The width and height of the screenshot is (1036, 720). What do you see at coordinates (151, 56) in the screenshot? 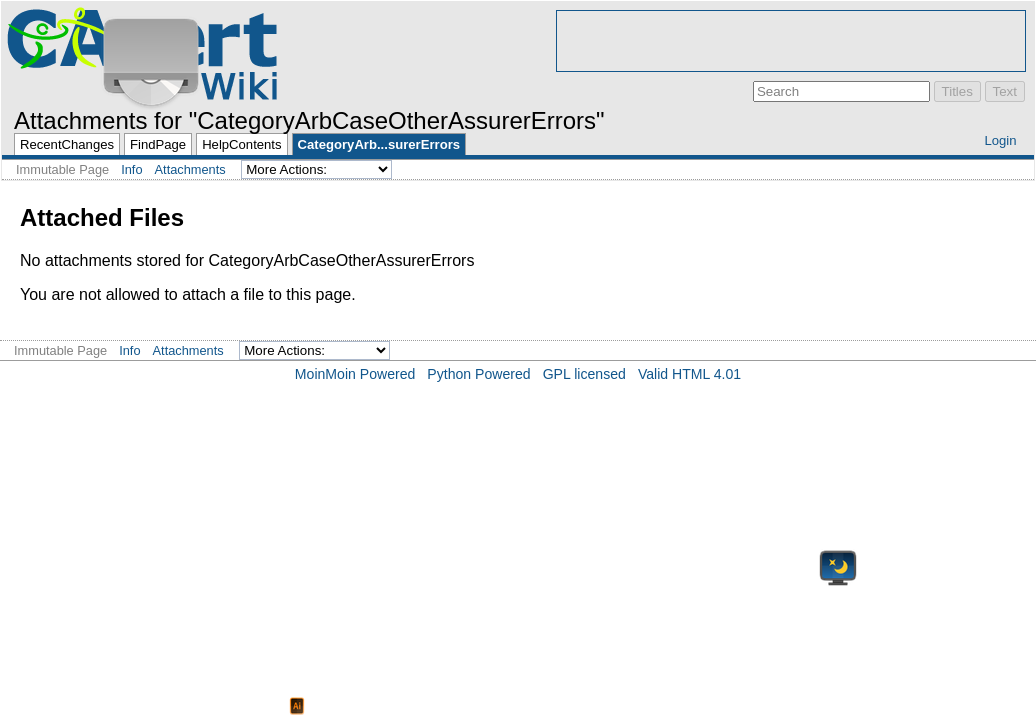
I see `access optical drive or CD/DVD reader` at bounding box center [151, 56].